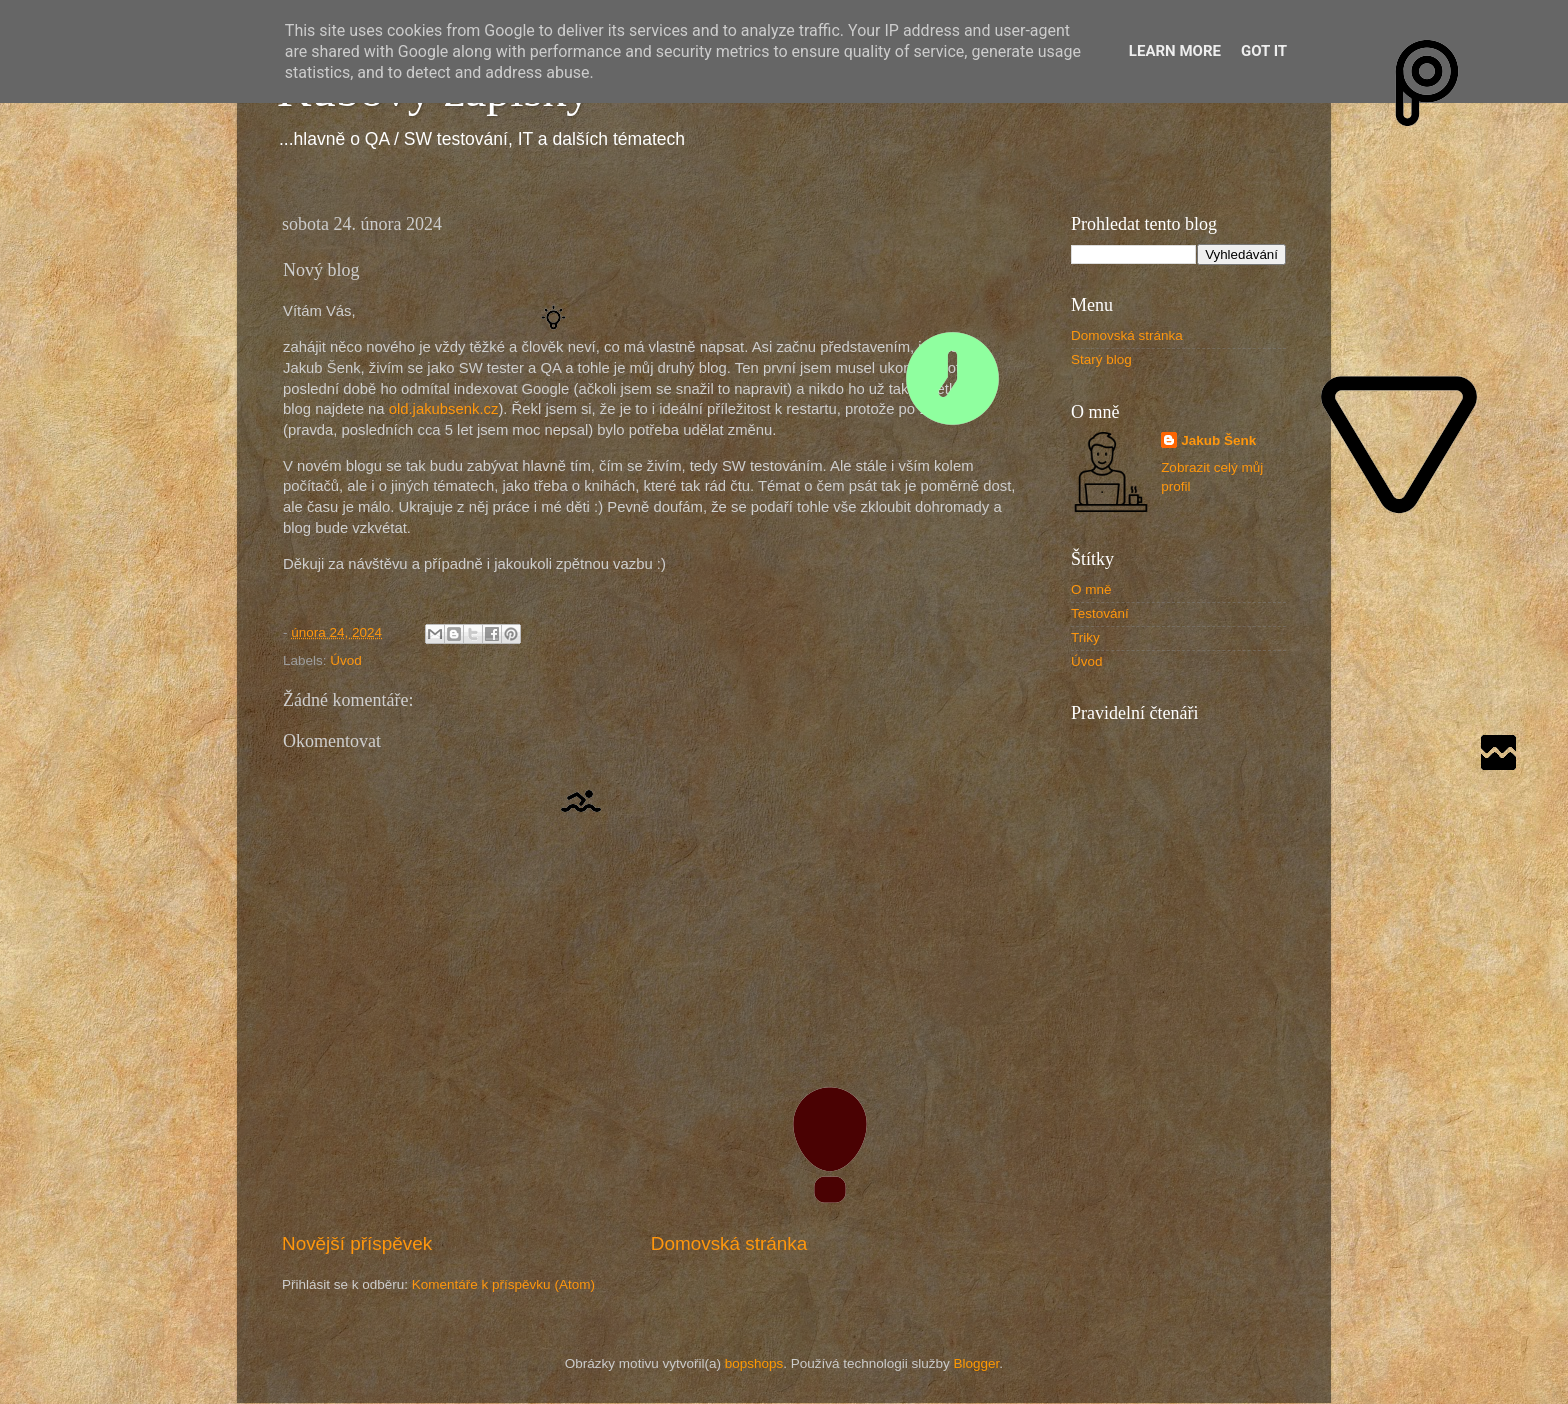 This screenshot has width=1568, height=1404. What do you see at coordinates (581, 800) in the screenshot?
I see `access swimming or pool activities` at bounding box center [581, 800].